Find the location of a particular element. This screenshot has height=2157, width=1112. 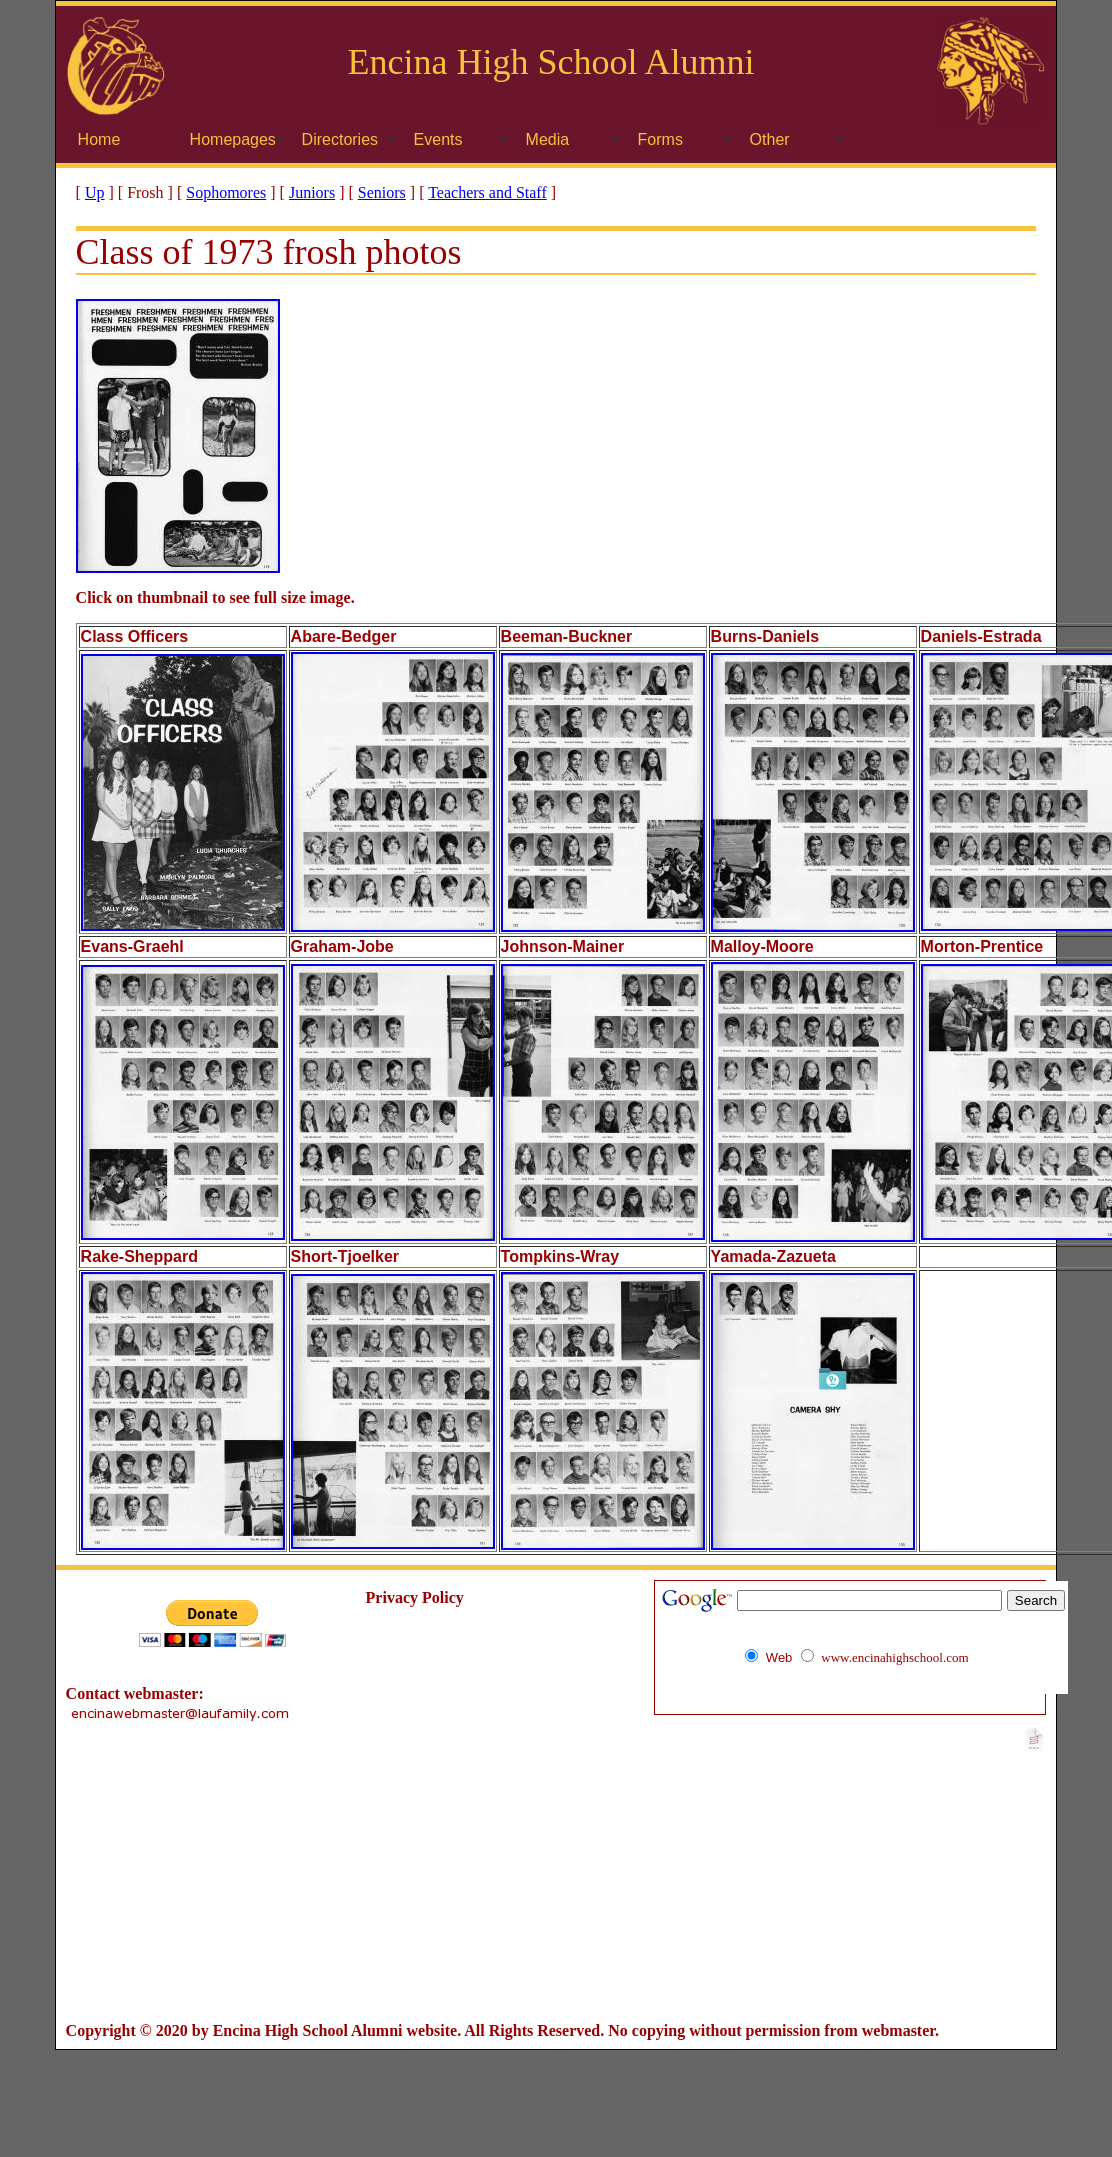

open Pop!_OS system folder is located at coordinates (832, 1379).